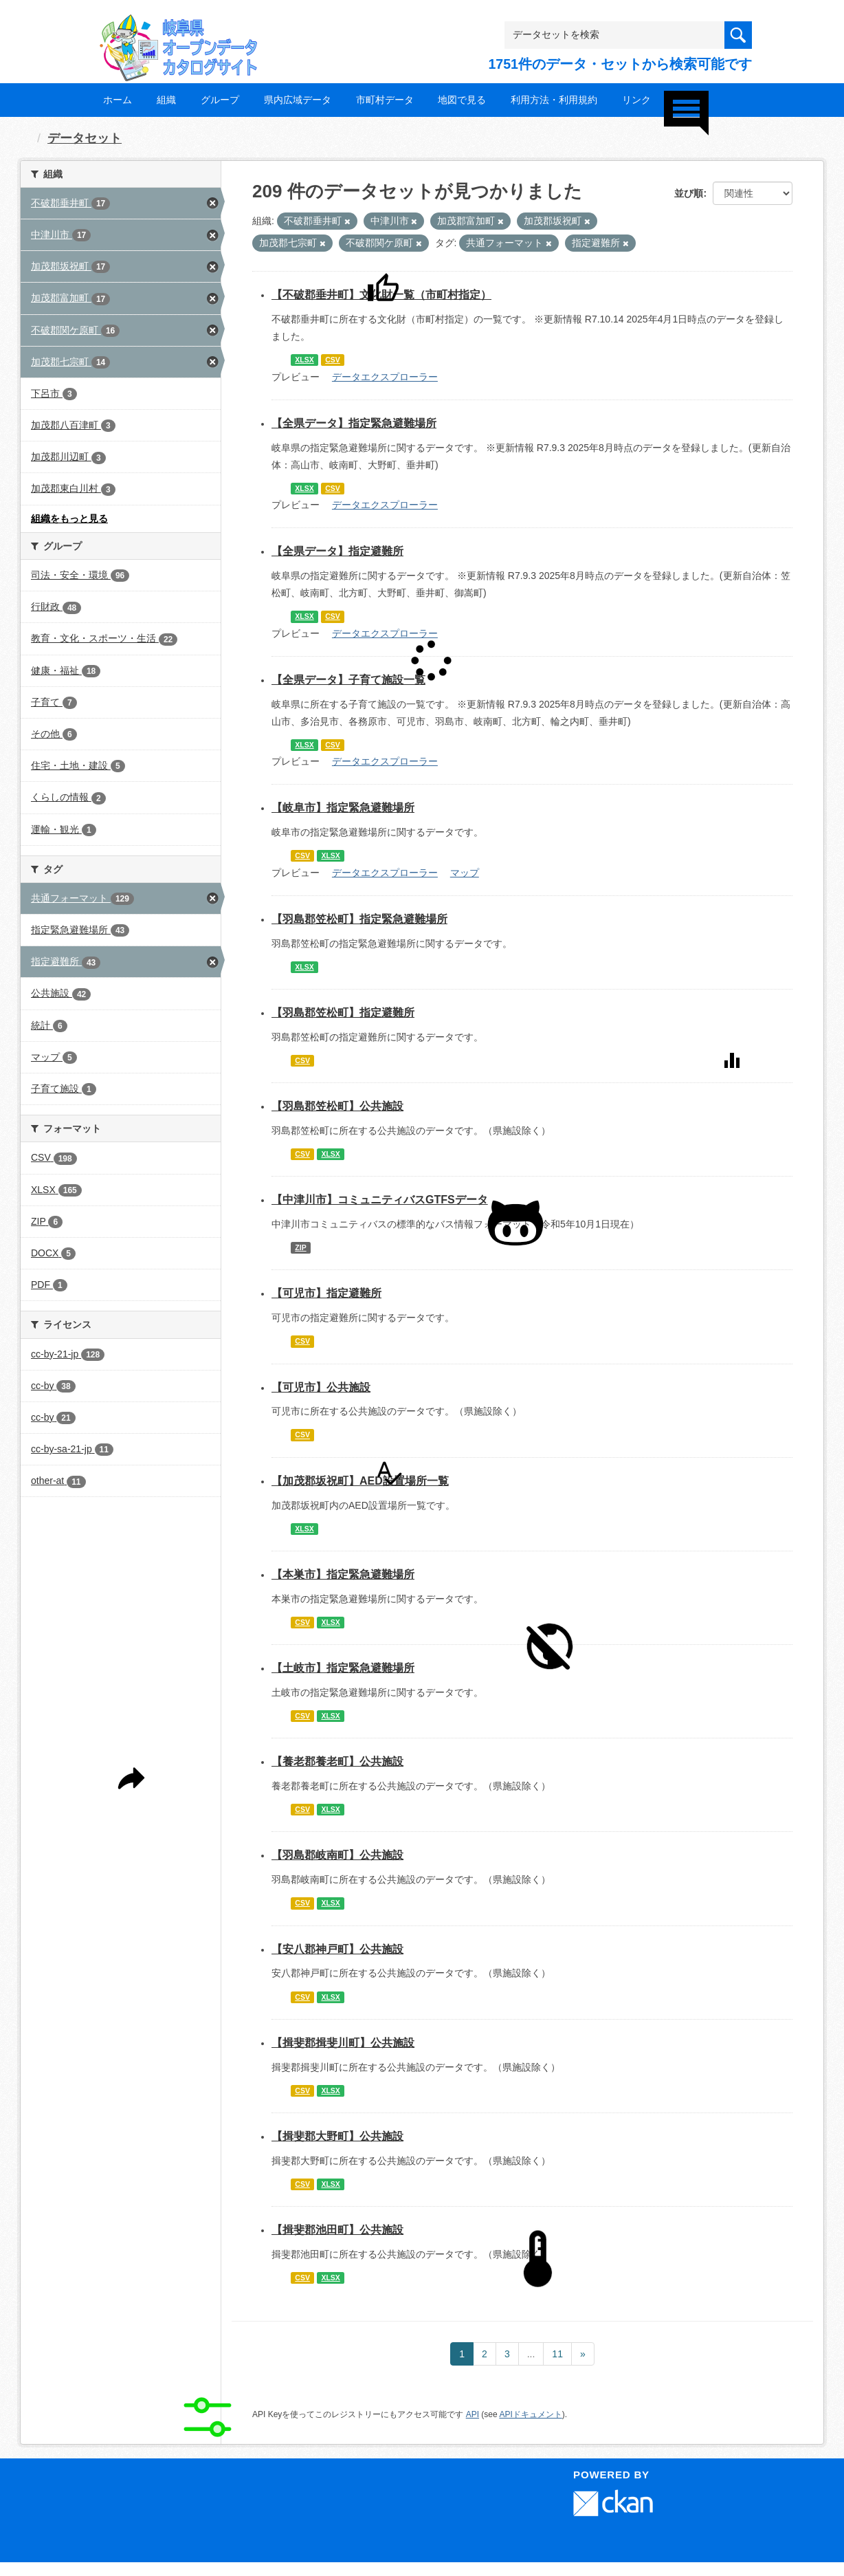 The width and height of the screenshot is (844, 2576). What do you see at coordinates (131, 1780) in the screenshot?
I see `share content with others` at bounding box center [131, 1780].